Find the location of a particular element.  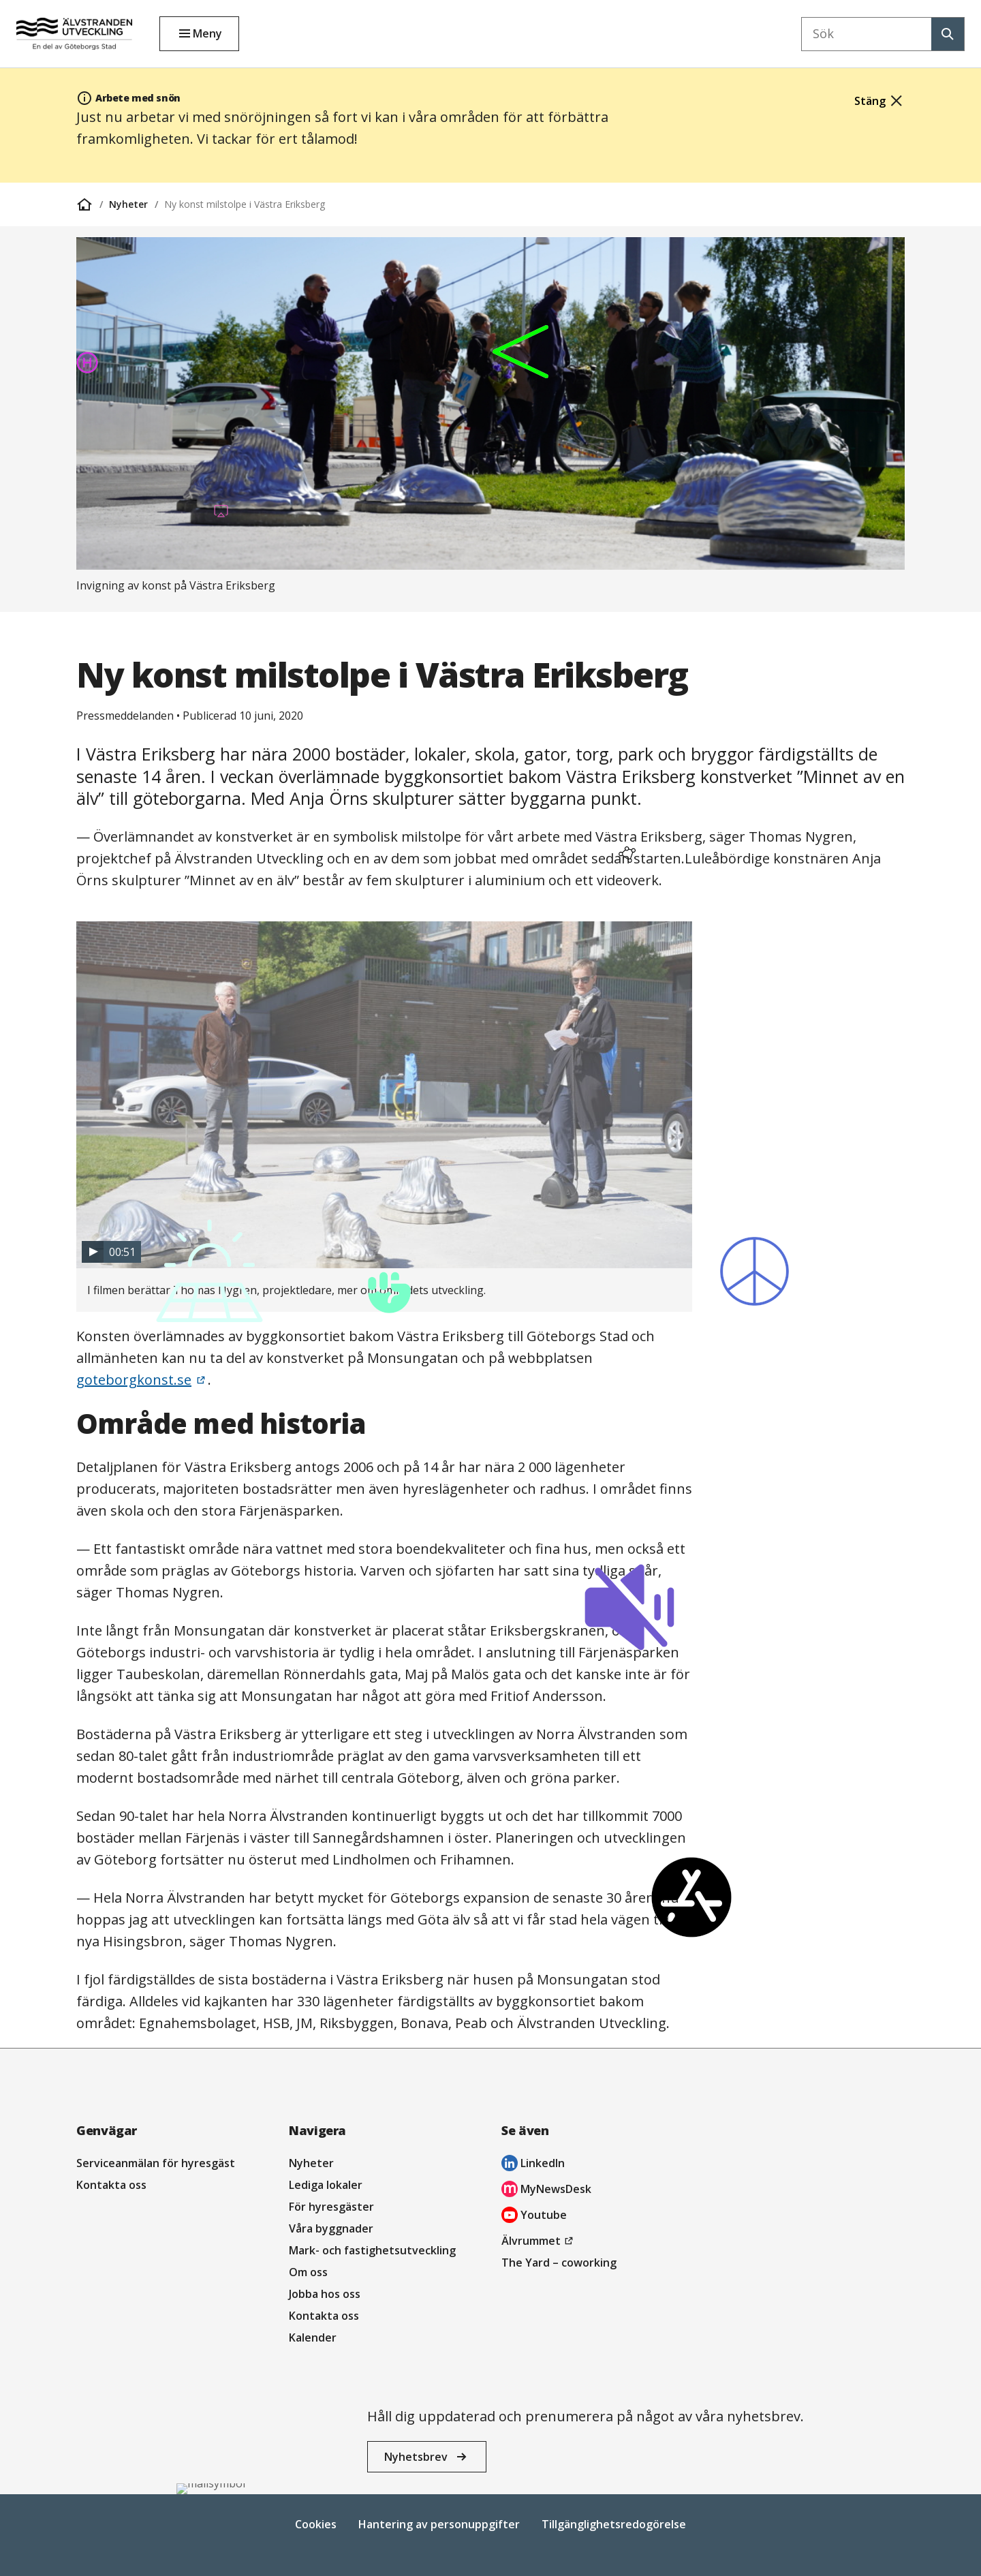

go back to the previous screen is located at coordinates (522, 352).